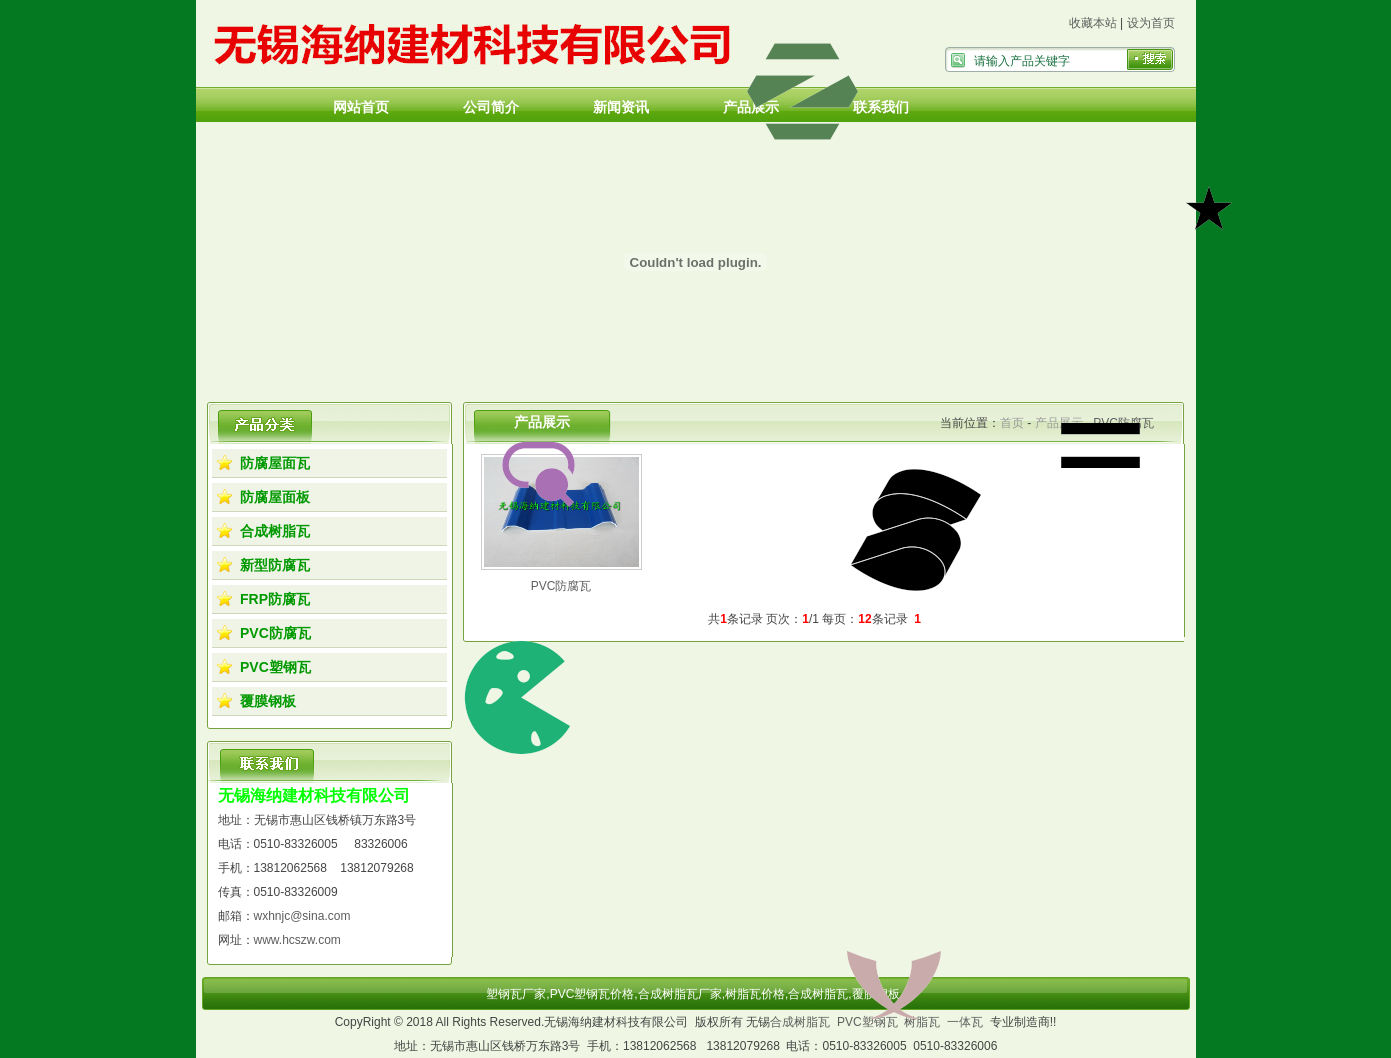 This screenshot has height=1058, width=1391. I want to click on zorin os logo, so click(802, 91).